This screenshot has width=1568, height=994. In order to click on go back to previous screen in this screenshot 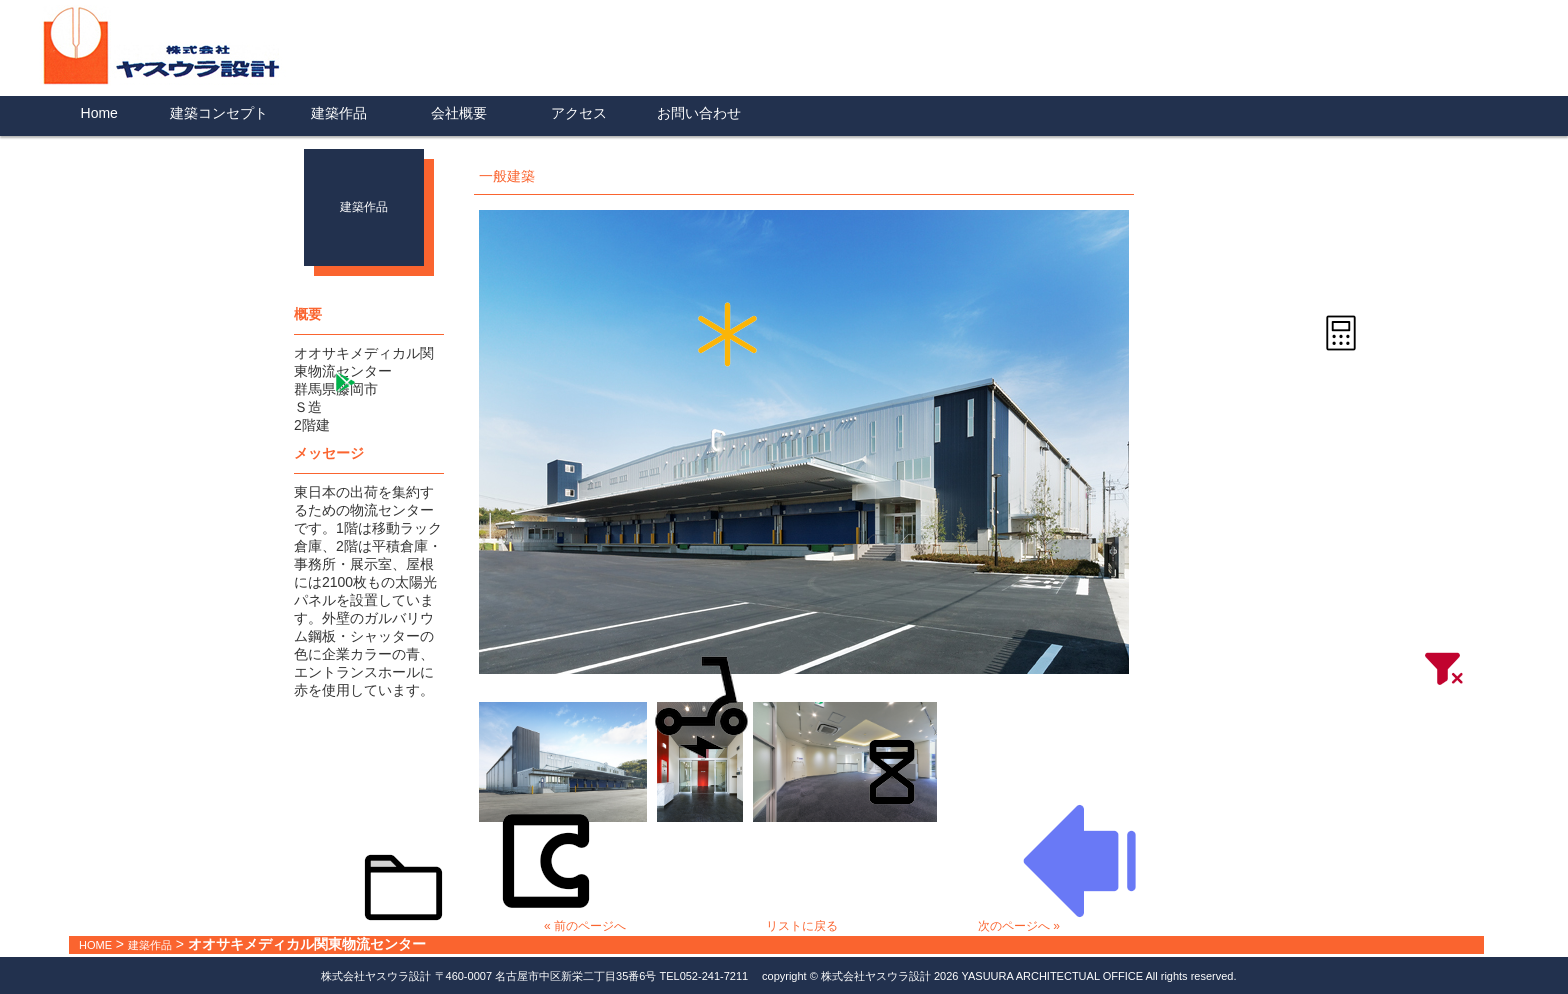, I will do `click(1084, 861)`.